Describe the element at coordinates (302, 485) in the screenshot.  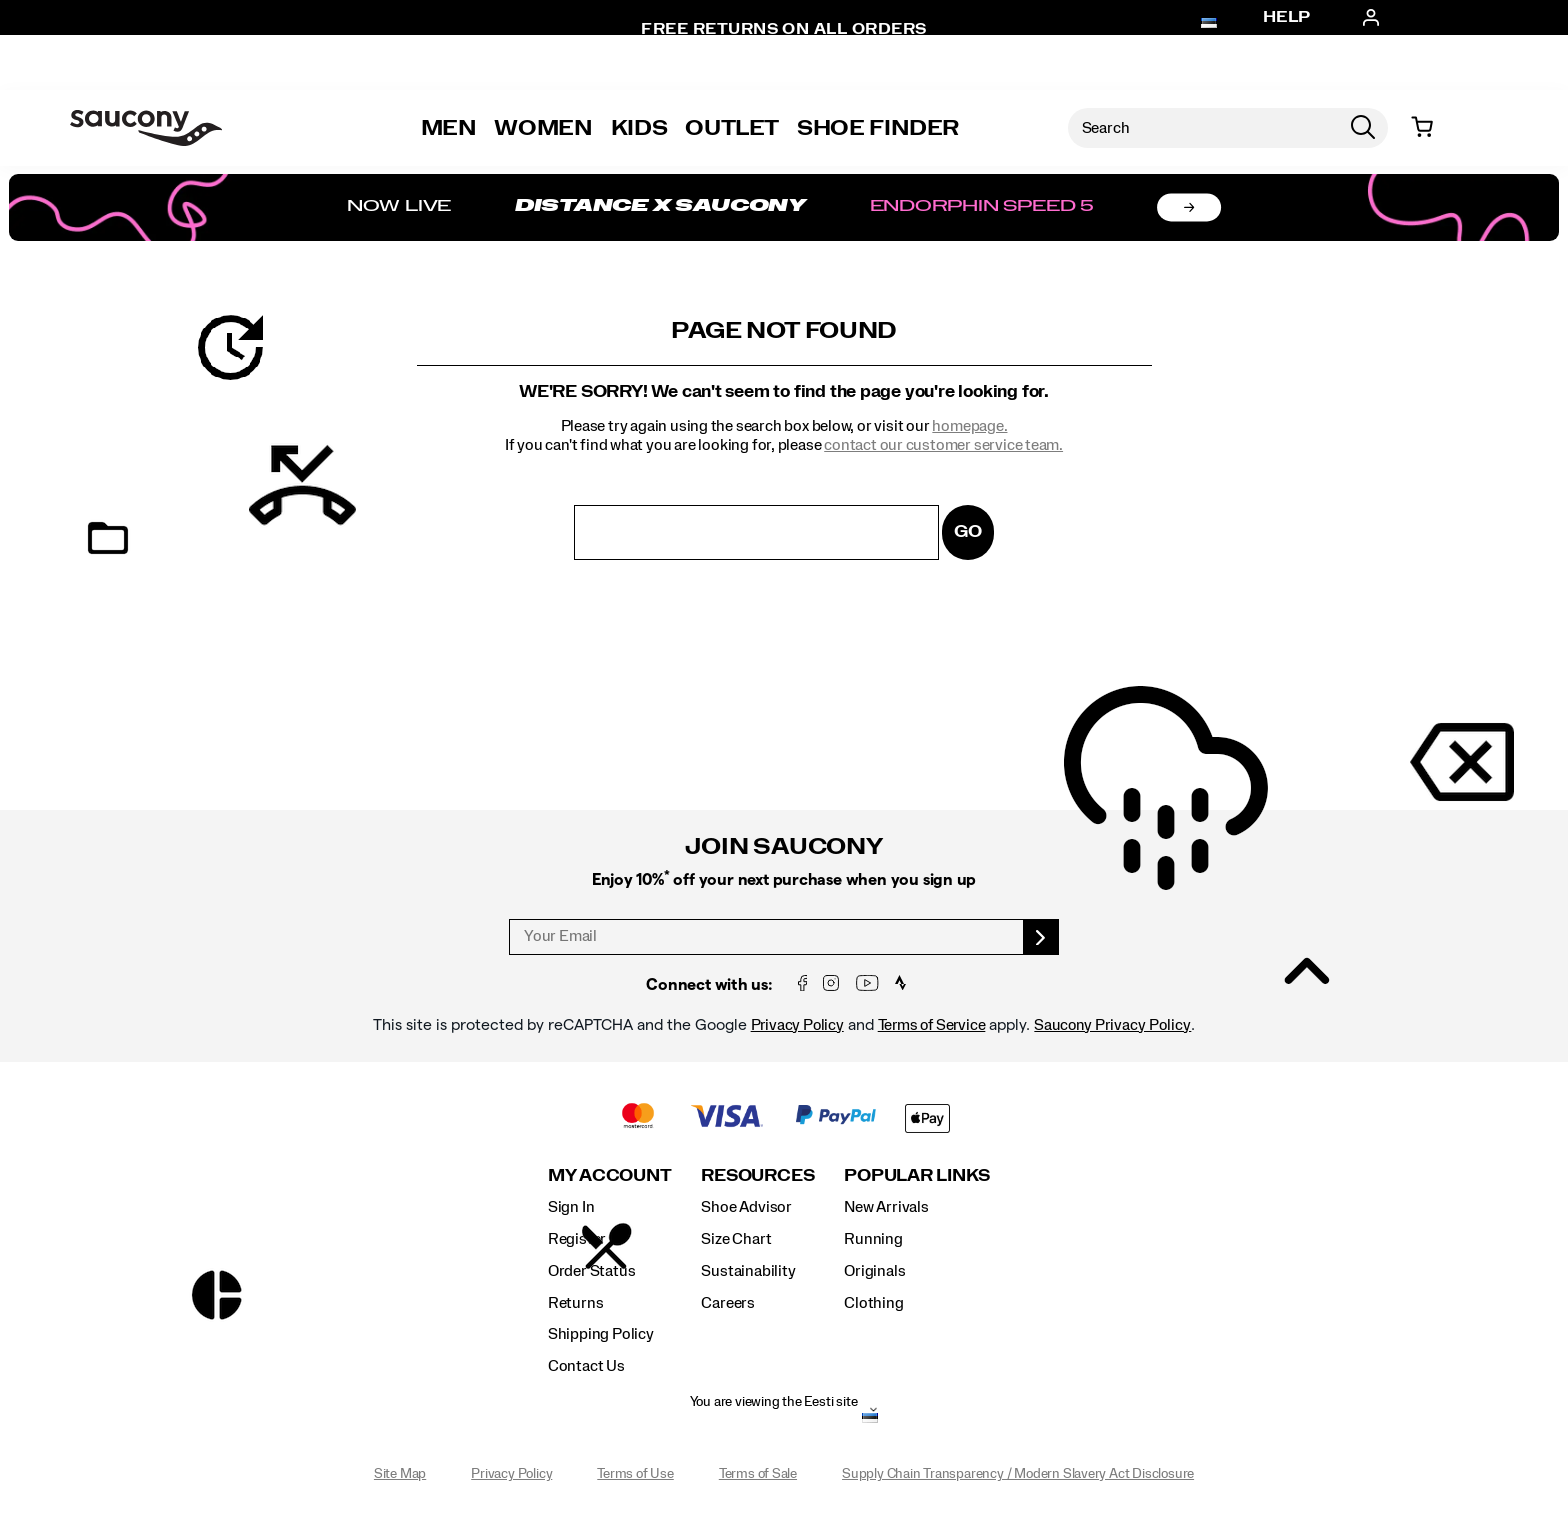
I see `indicates a missed phone call` at that location.